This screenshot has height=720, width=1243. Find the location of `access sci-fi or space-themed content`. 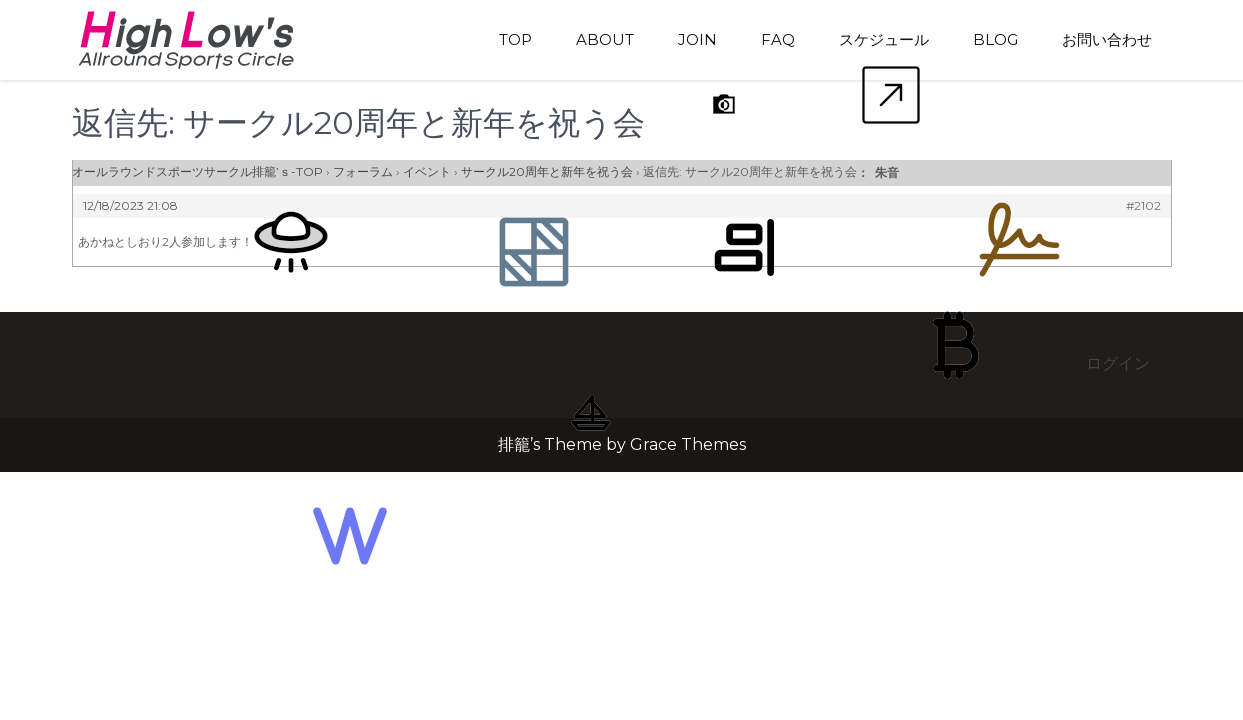

access sci-fi or space-themed content is located at coordinates (291, 241).